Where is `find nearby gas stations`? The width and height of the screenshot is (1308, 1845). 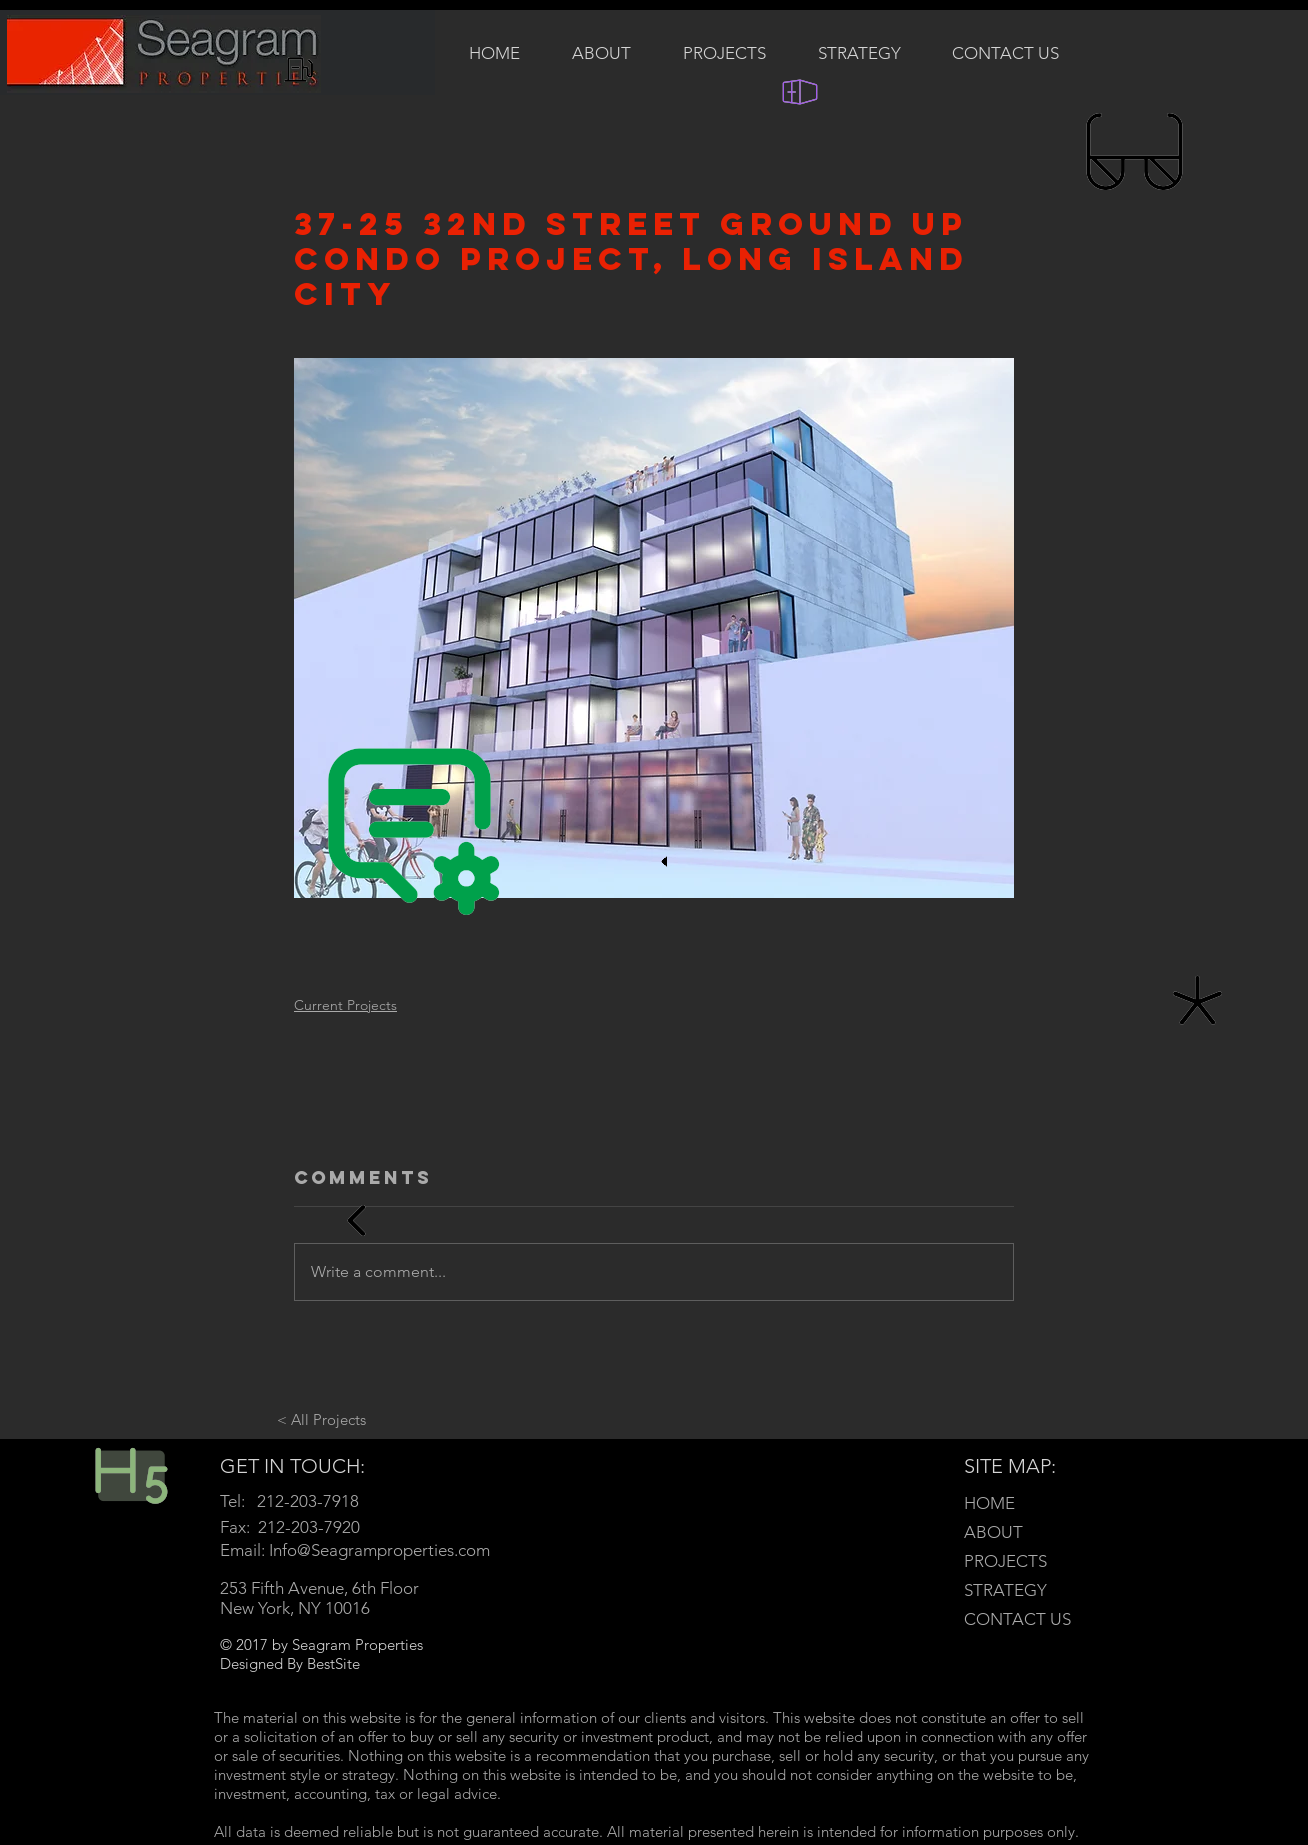 find nearby gas stations is located at coordinates (297, 69).